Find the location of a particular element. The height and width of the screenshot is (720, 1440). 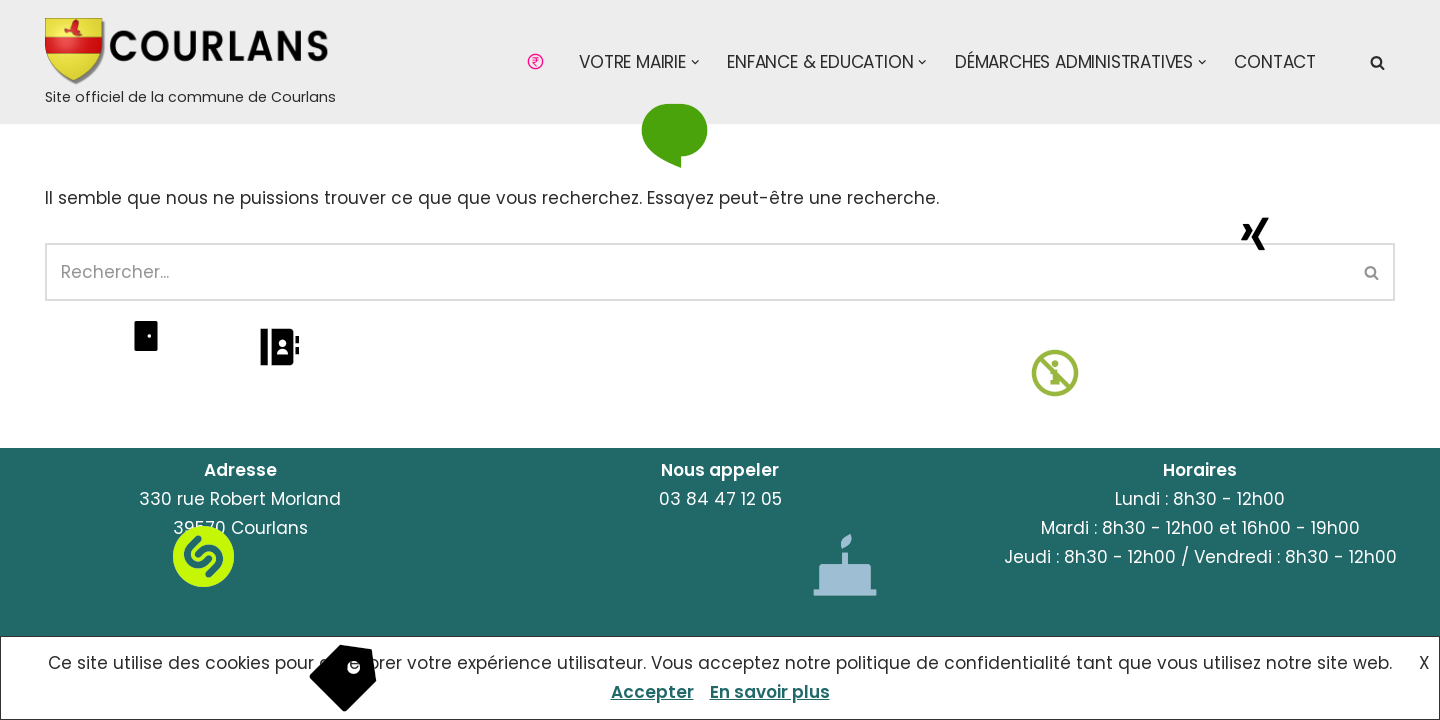

view balance or payment amount in rupees is located at coordinates (535, 61).